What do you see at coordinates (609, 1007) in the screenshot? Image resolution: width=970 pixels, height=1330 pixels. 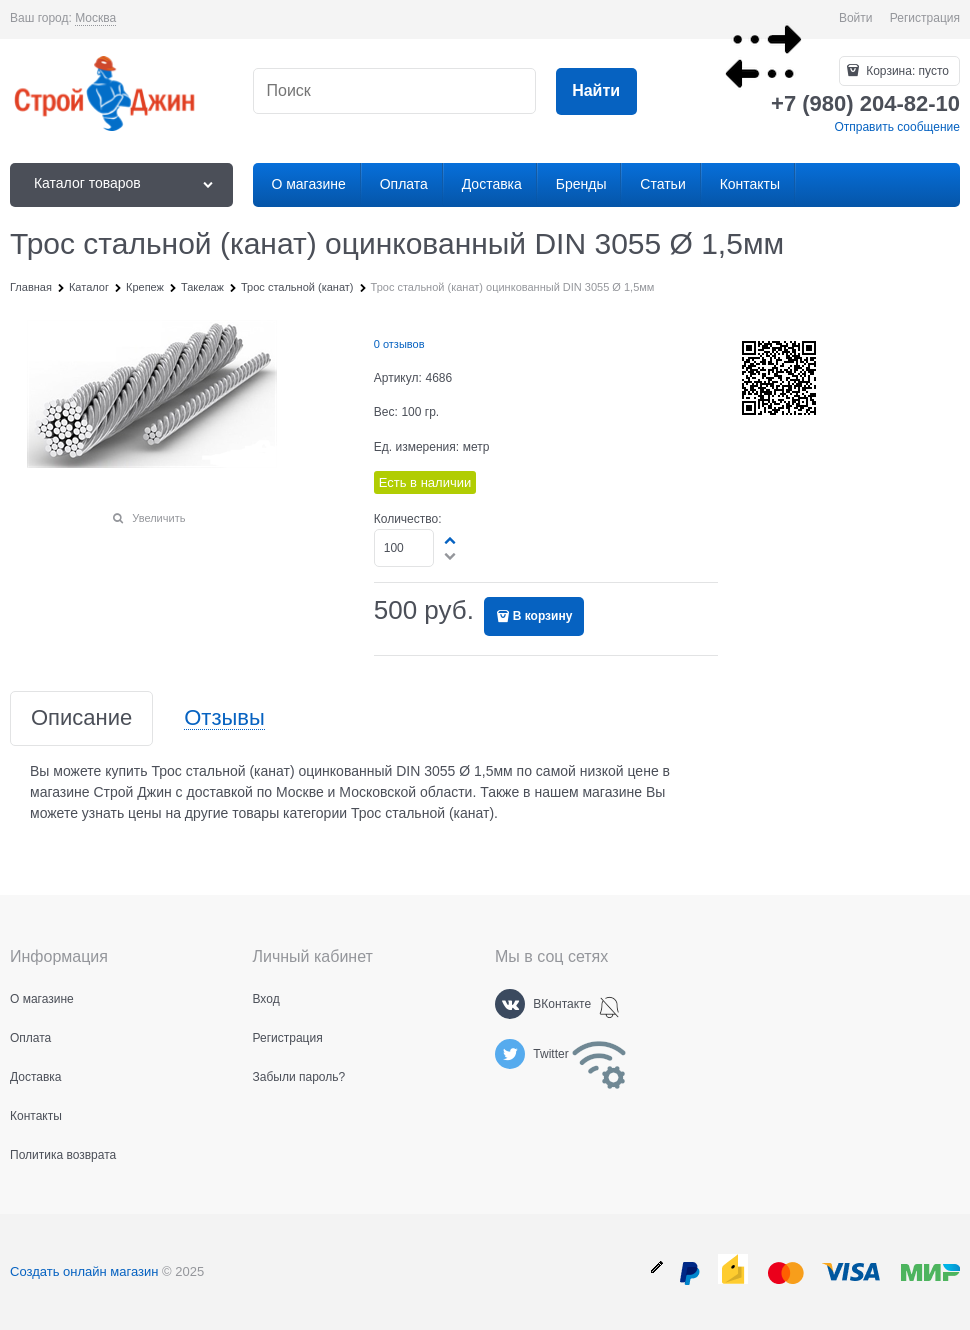 I see `mute notifications` at bounding box center [609, 1007].